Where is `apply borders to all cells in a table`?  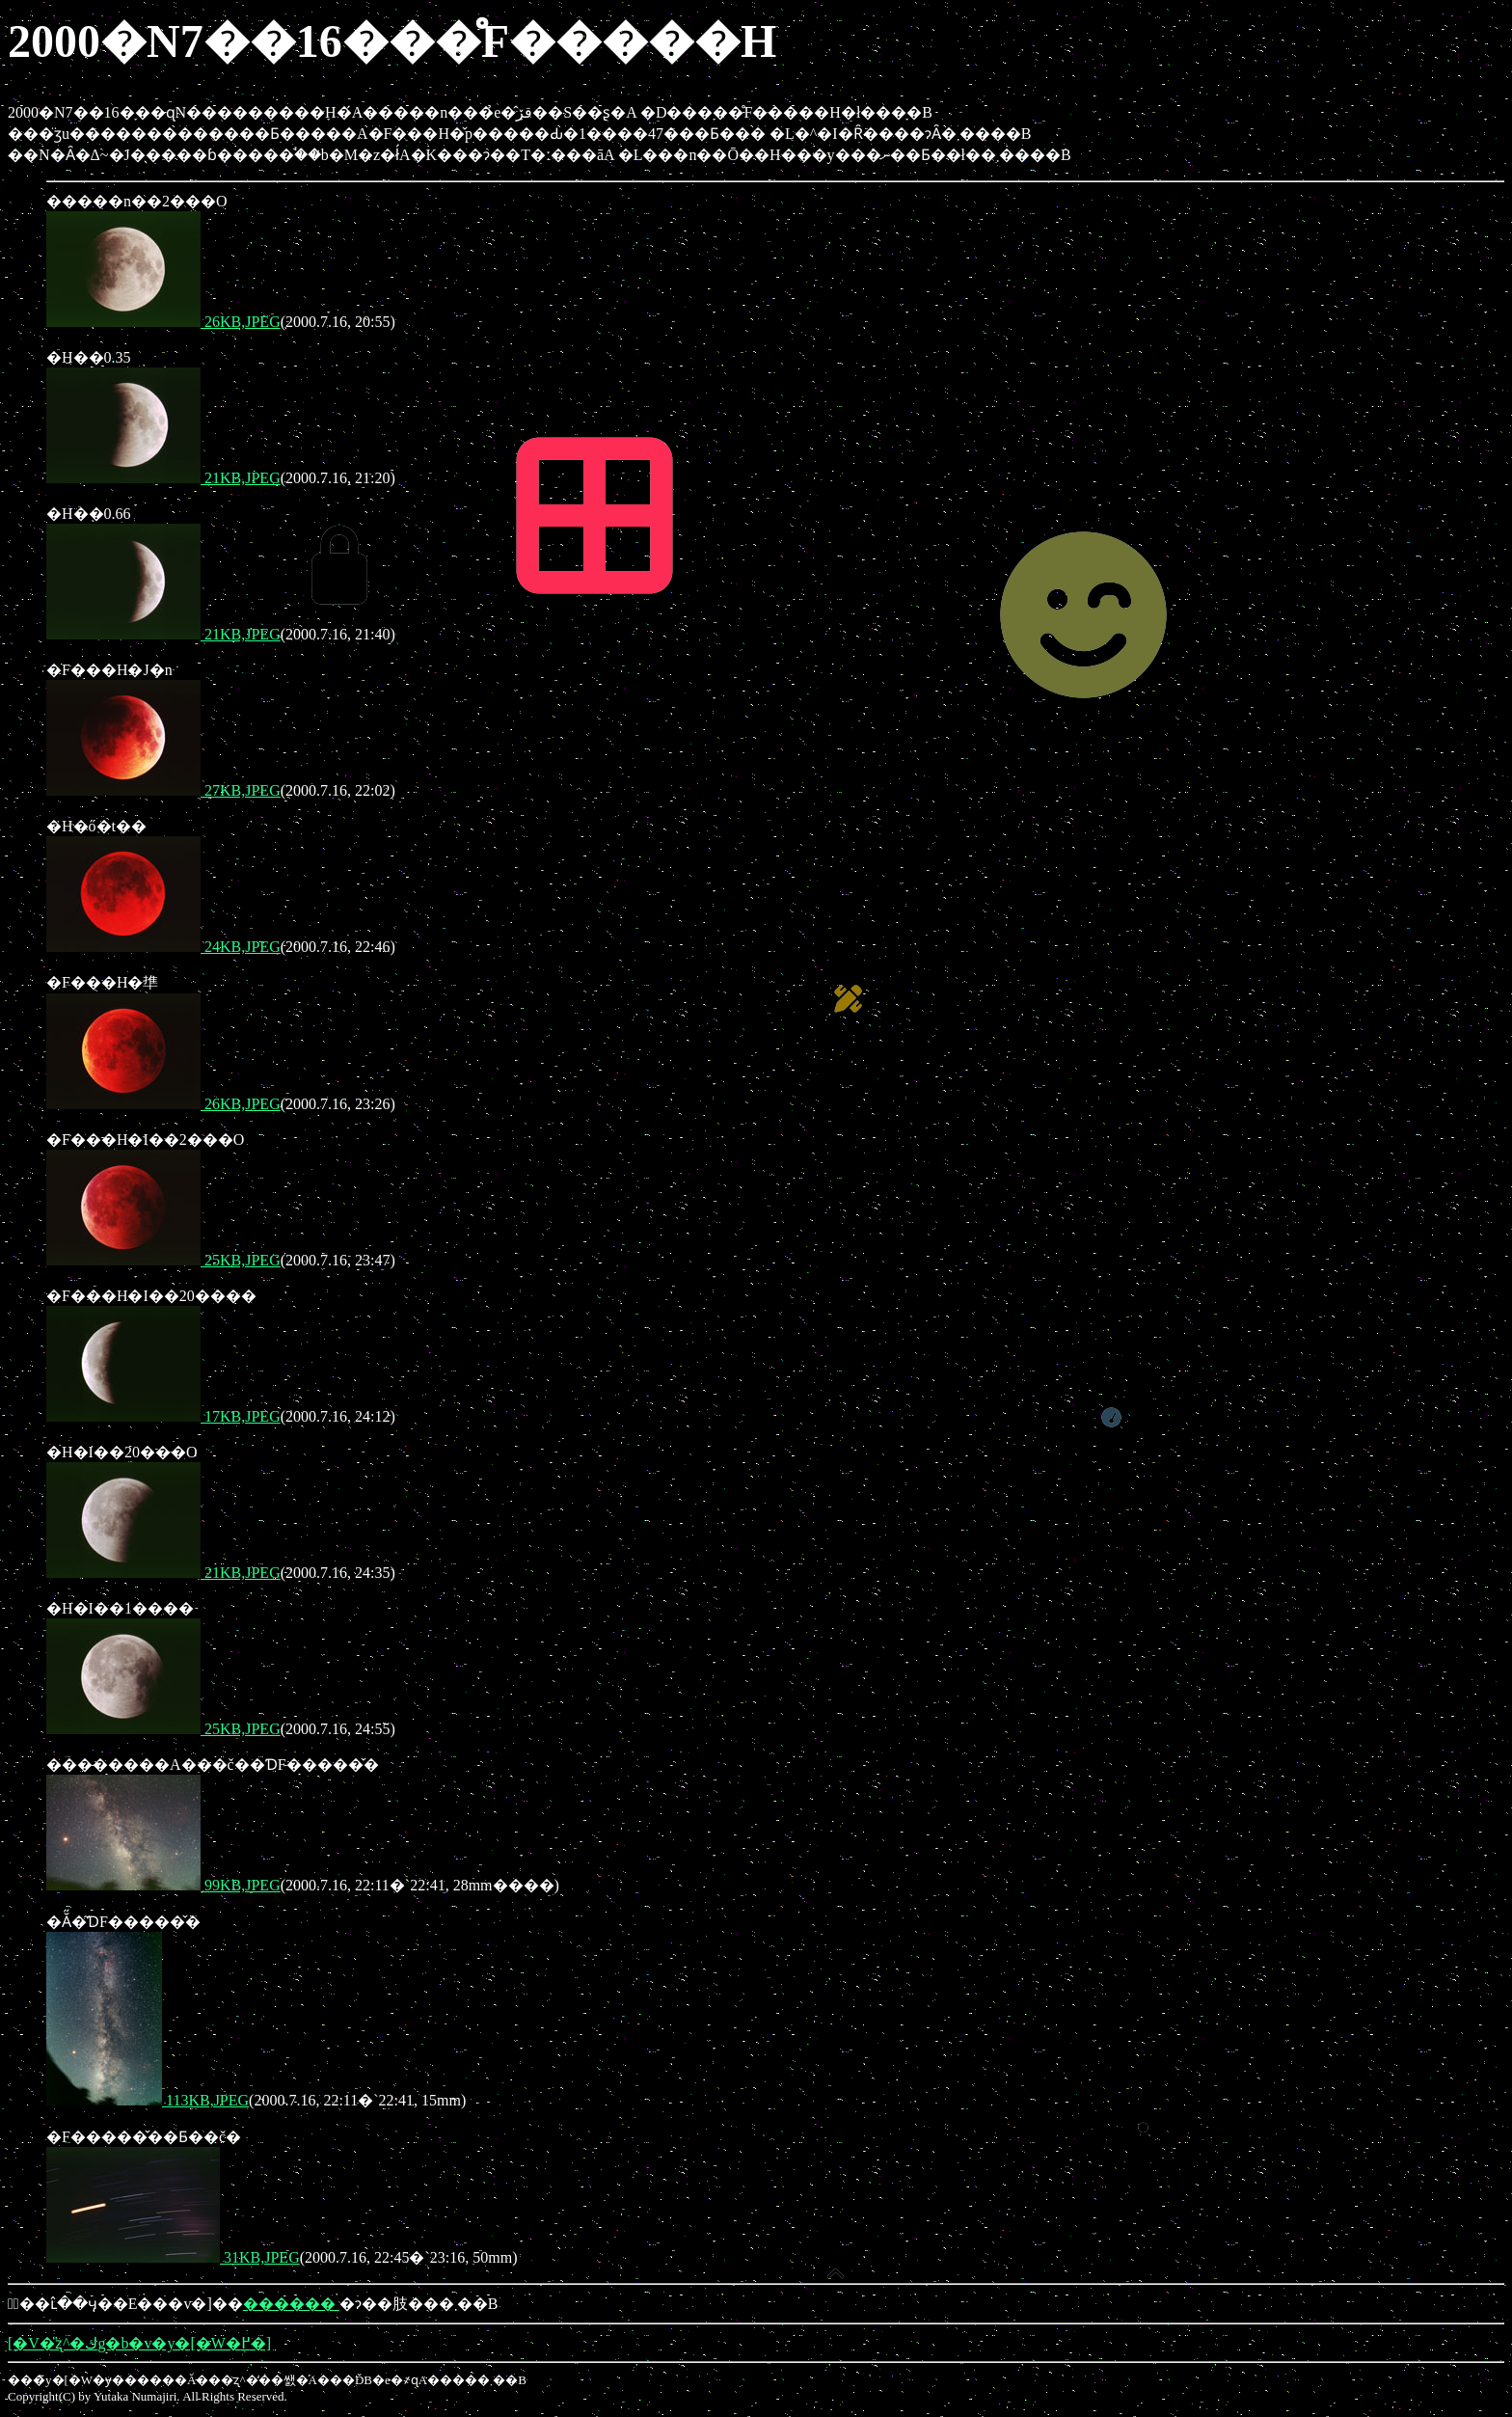
apply borders to all cells in a table is located at coordinates (594, 515).